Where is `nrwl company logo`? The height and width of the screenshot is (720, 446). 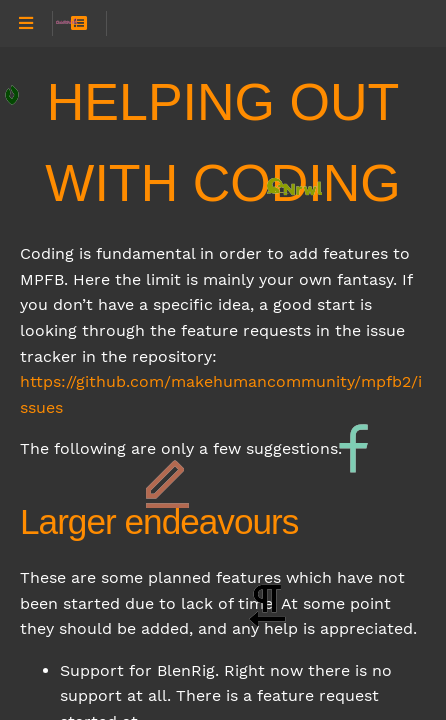
nrwl company logo is located at coordinates (294, 186).